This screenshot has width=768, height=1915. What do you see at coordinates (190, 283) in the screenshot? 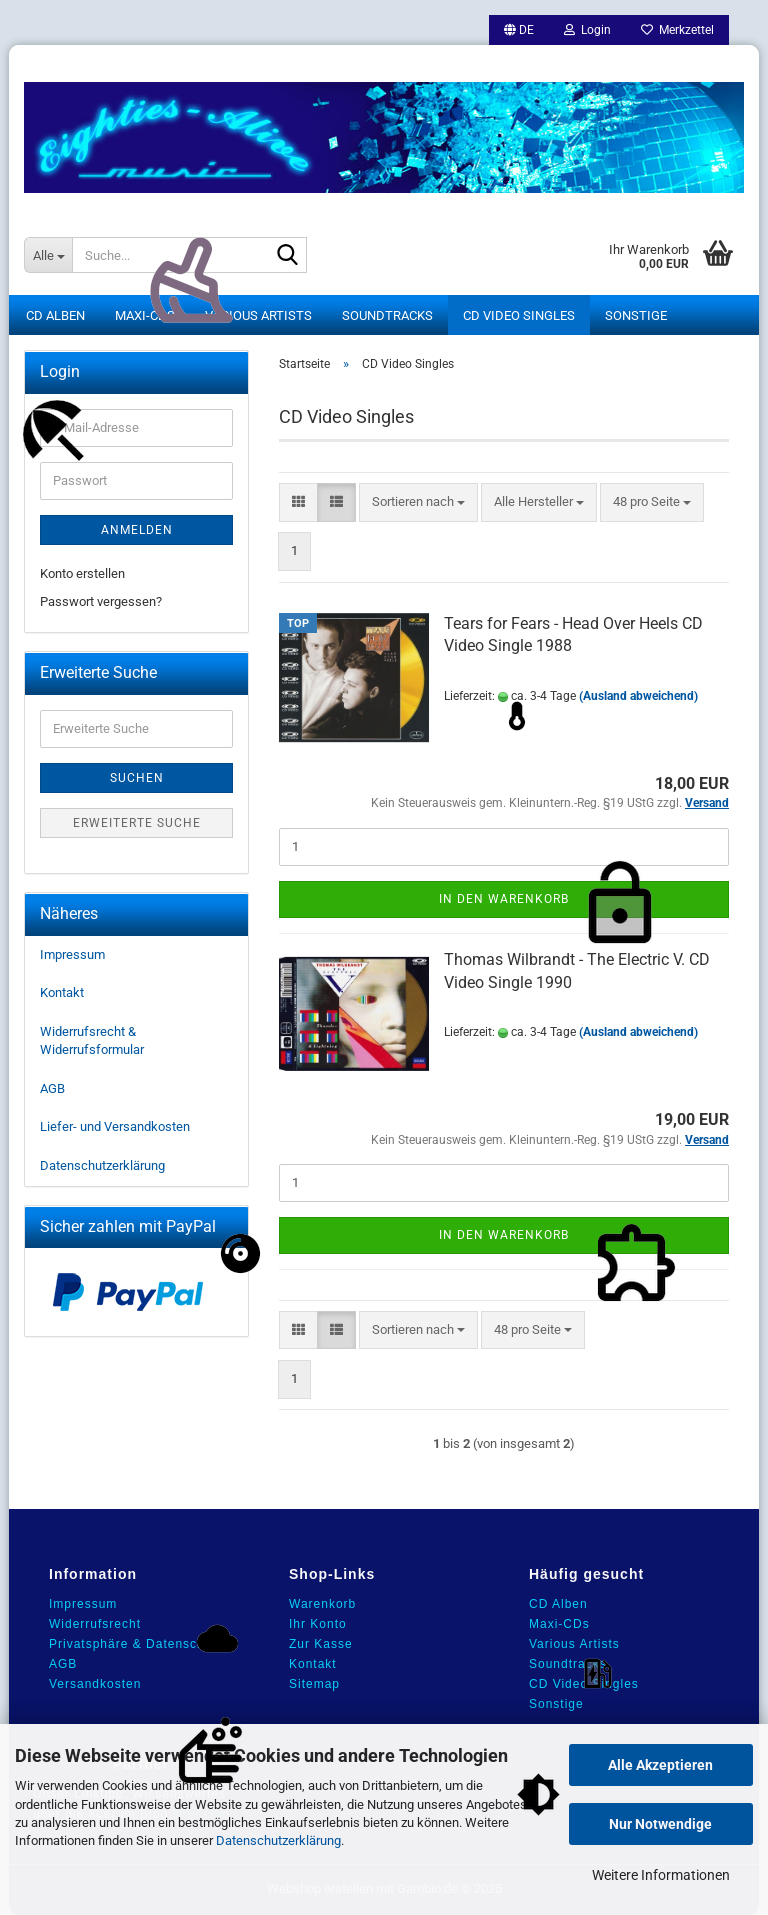
I see `clear cache or temporary files` at bounding box center [190, 283].